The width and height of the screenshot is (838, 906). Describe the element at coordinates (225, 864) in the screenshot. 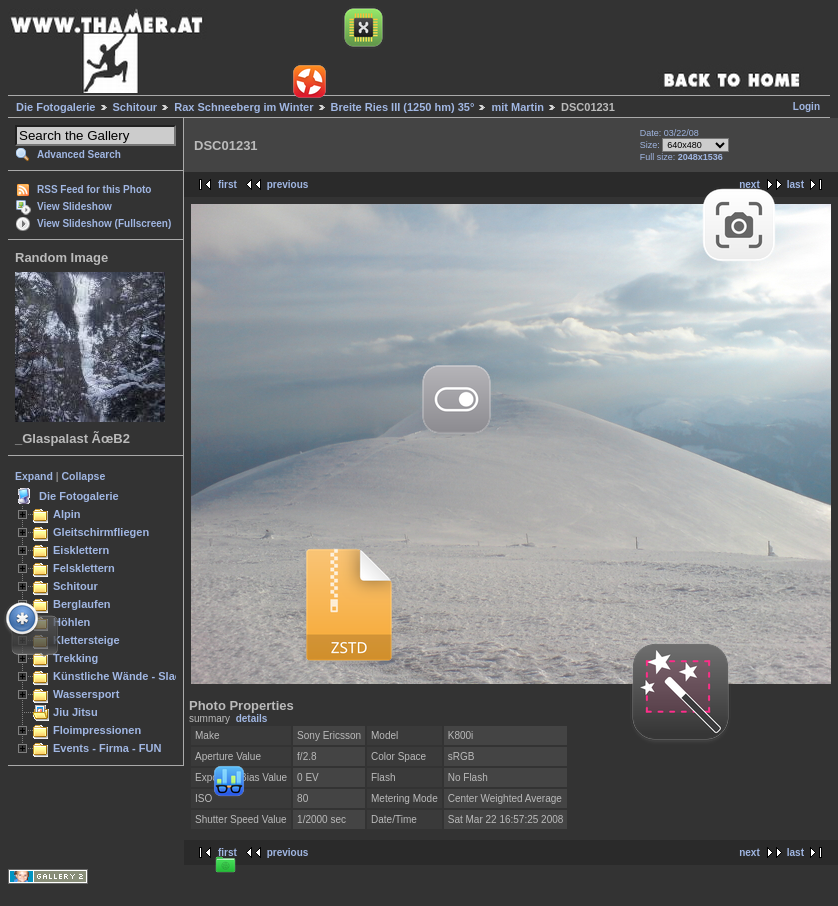

I see `folder containing html web files` at that location.